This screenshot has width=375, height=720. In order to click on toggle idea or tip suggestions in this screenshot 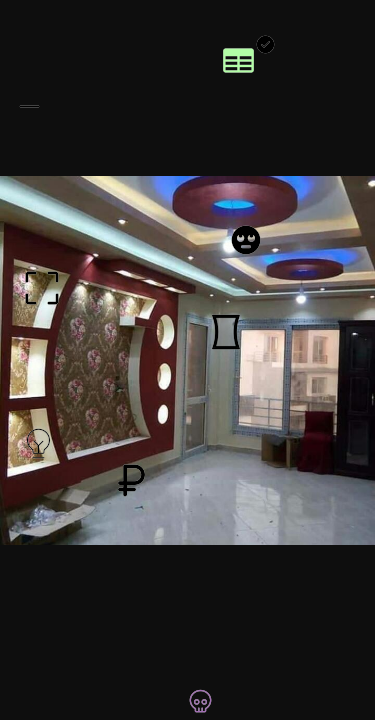, I will do `click(38, 443)`.